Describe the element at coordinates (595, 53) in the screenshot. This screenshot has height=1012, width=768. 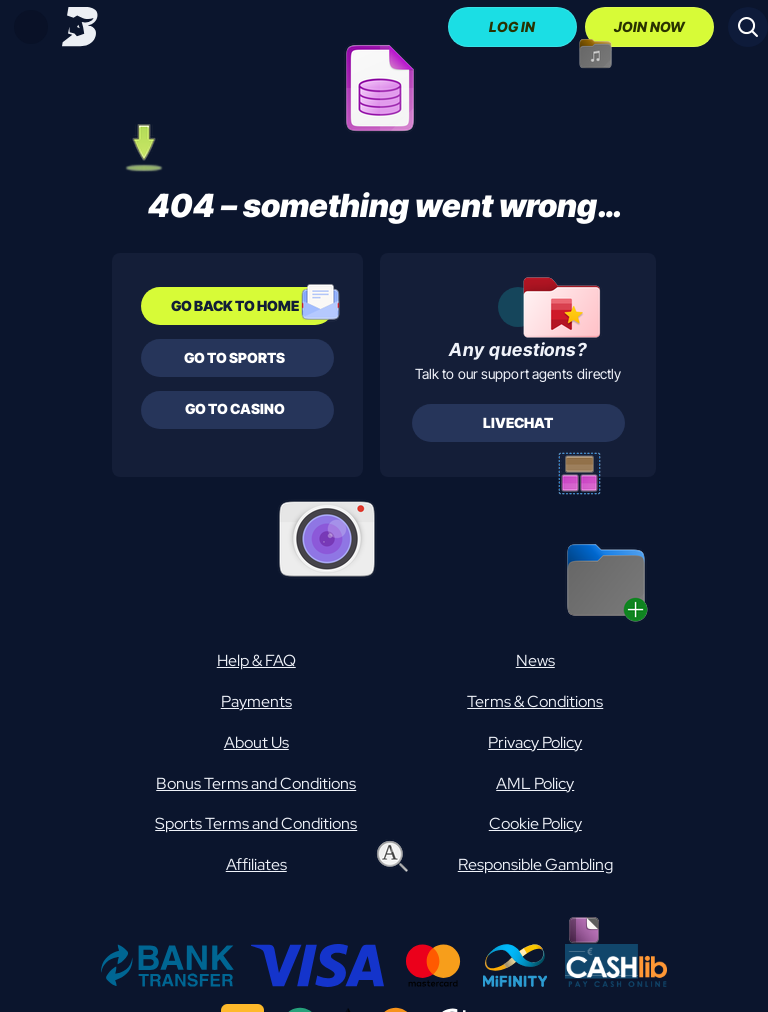
I see `open your music folder` at that location.